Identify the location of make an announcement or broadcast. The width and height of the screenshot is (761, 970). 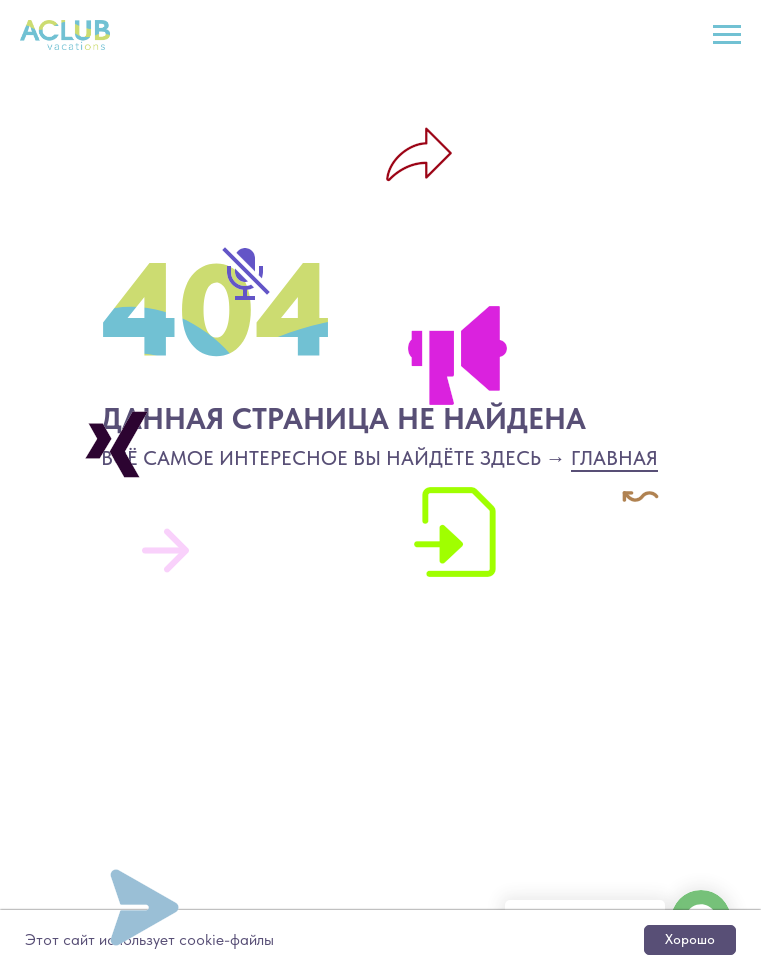
(457, 355).